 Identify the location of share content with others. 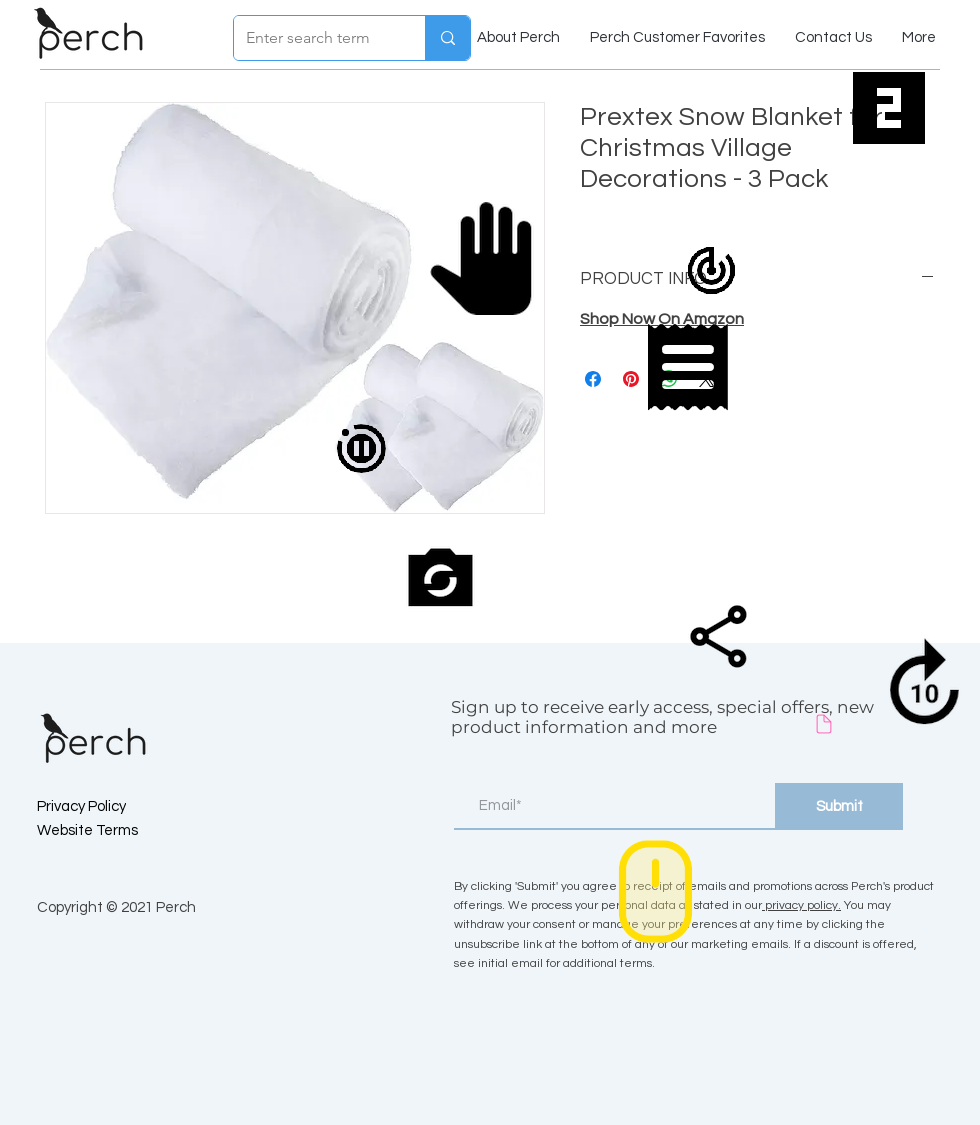
(718, 636).